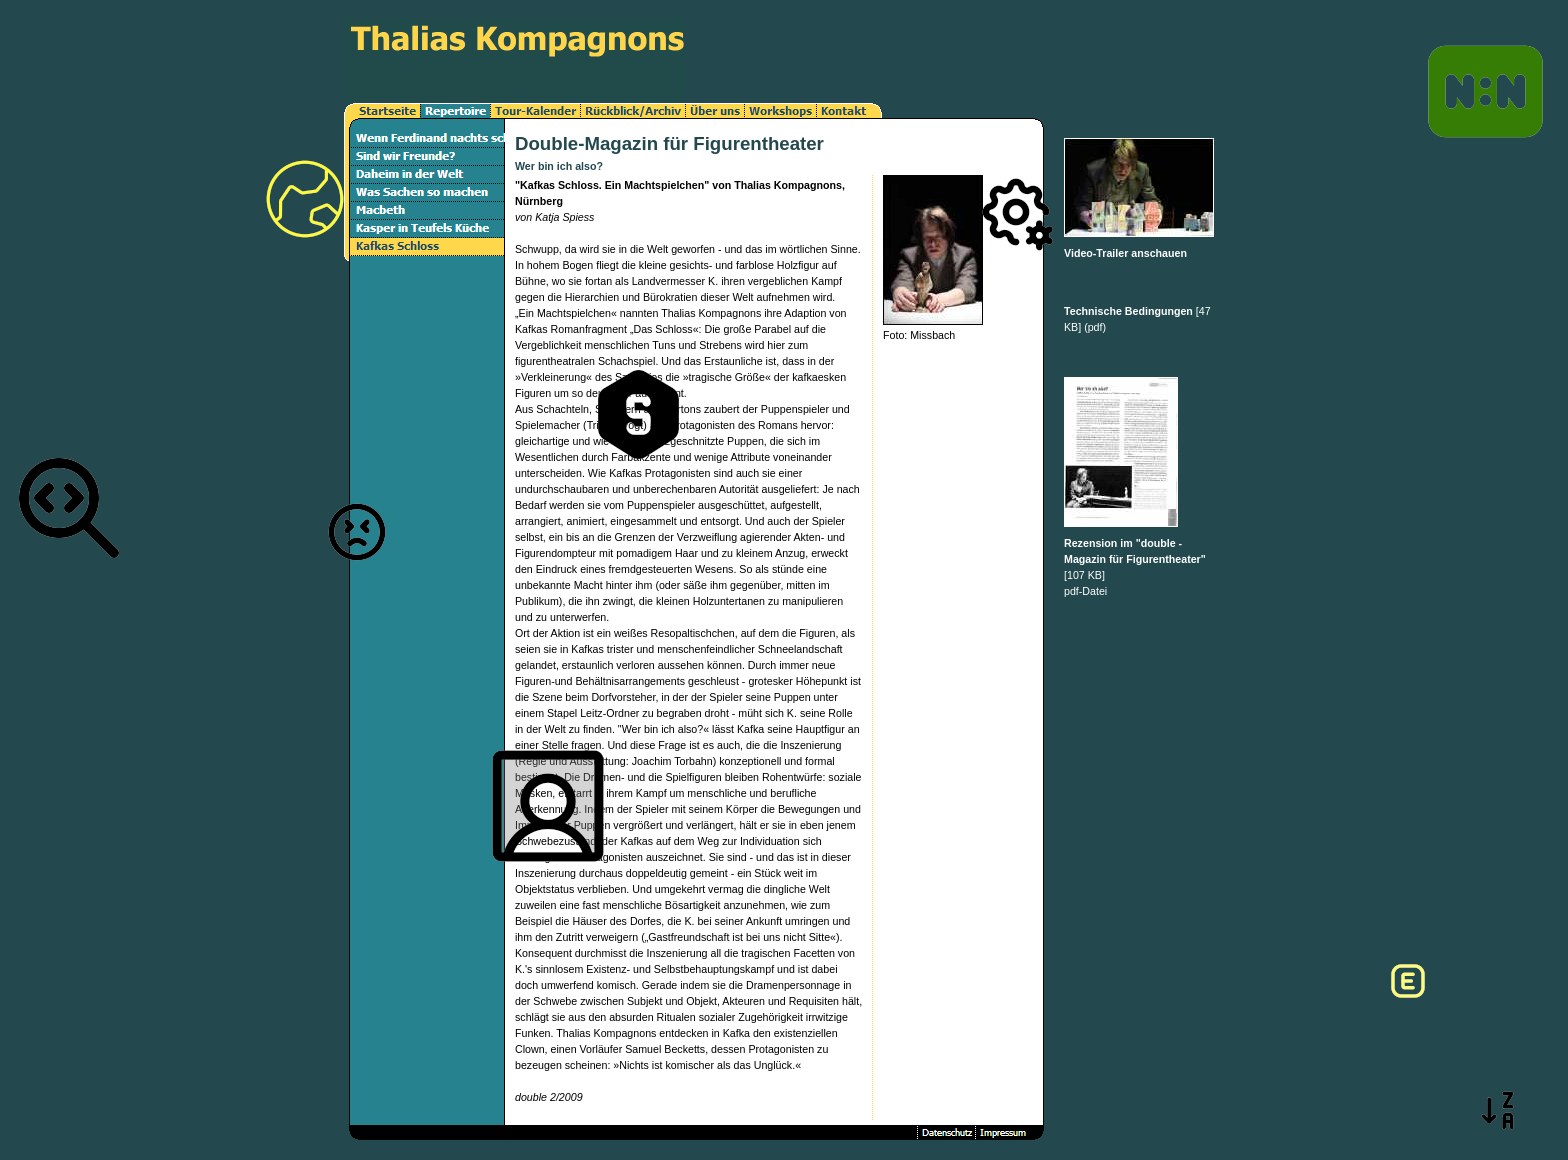 The image size is (1568, 1160). I want to click on switch to international or global settings, so click(305, 199).